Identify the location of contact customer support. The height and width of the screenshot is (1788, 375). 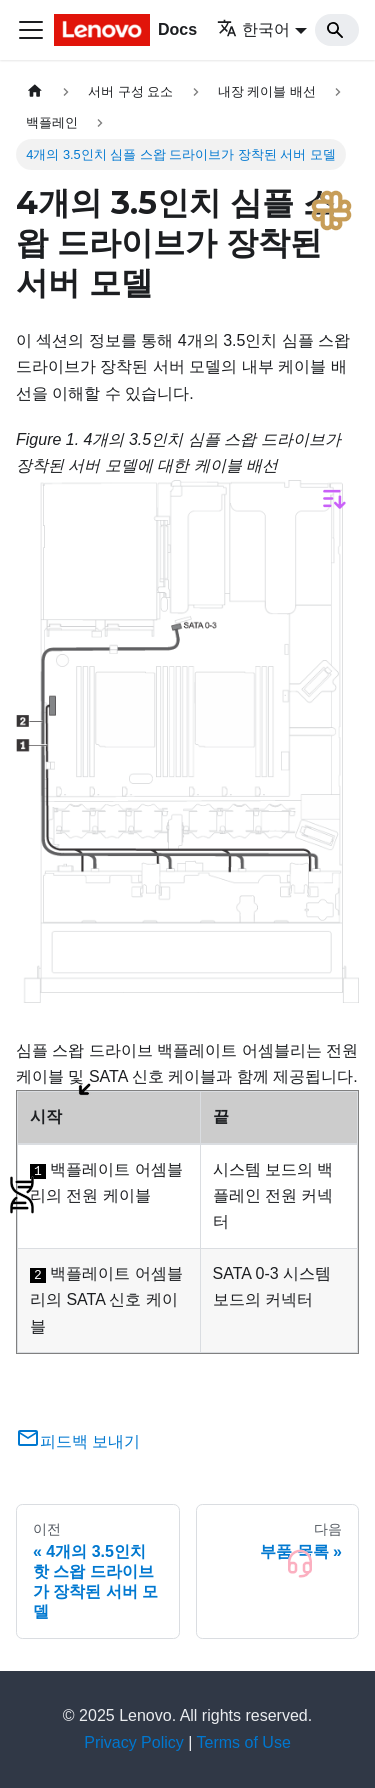
(300, 1563).